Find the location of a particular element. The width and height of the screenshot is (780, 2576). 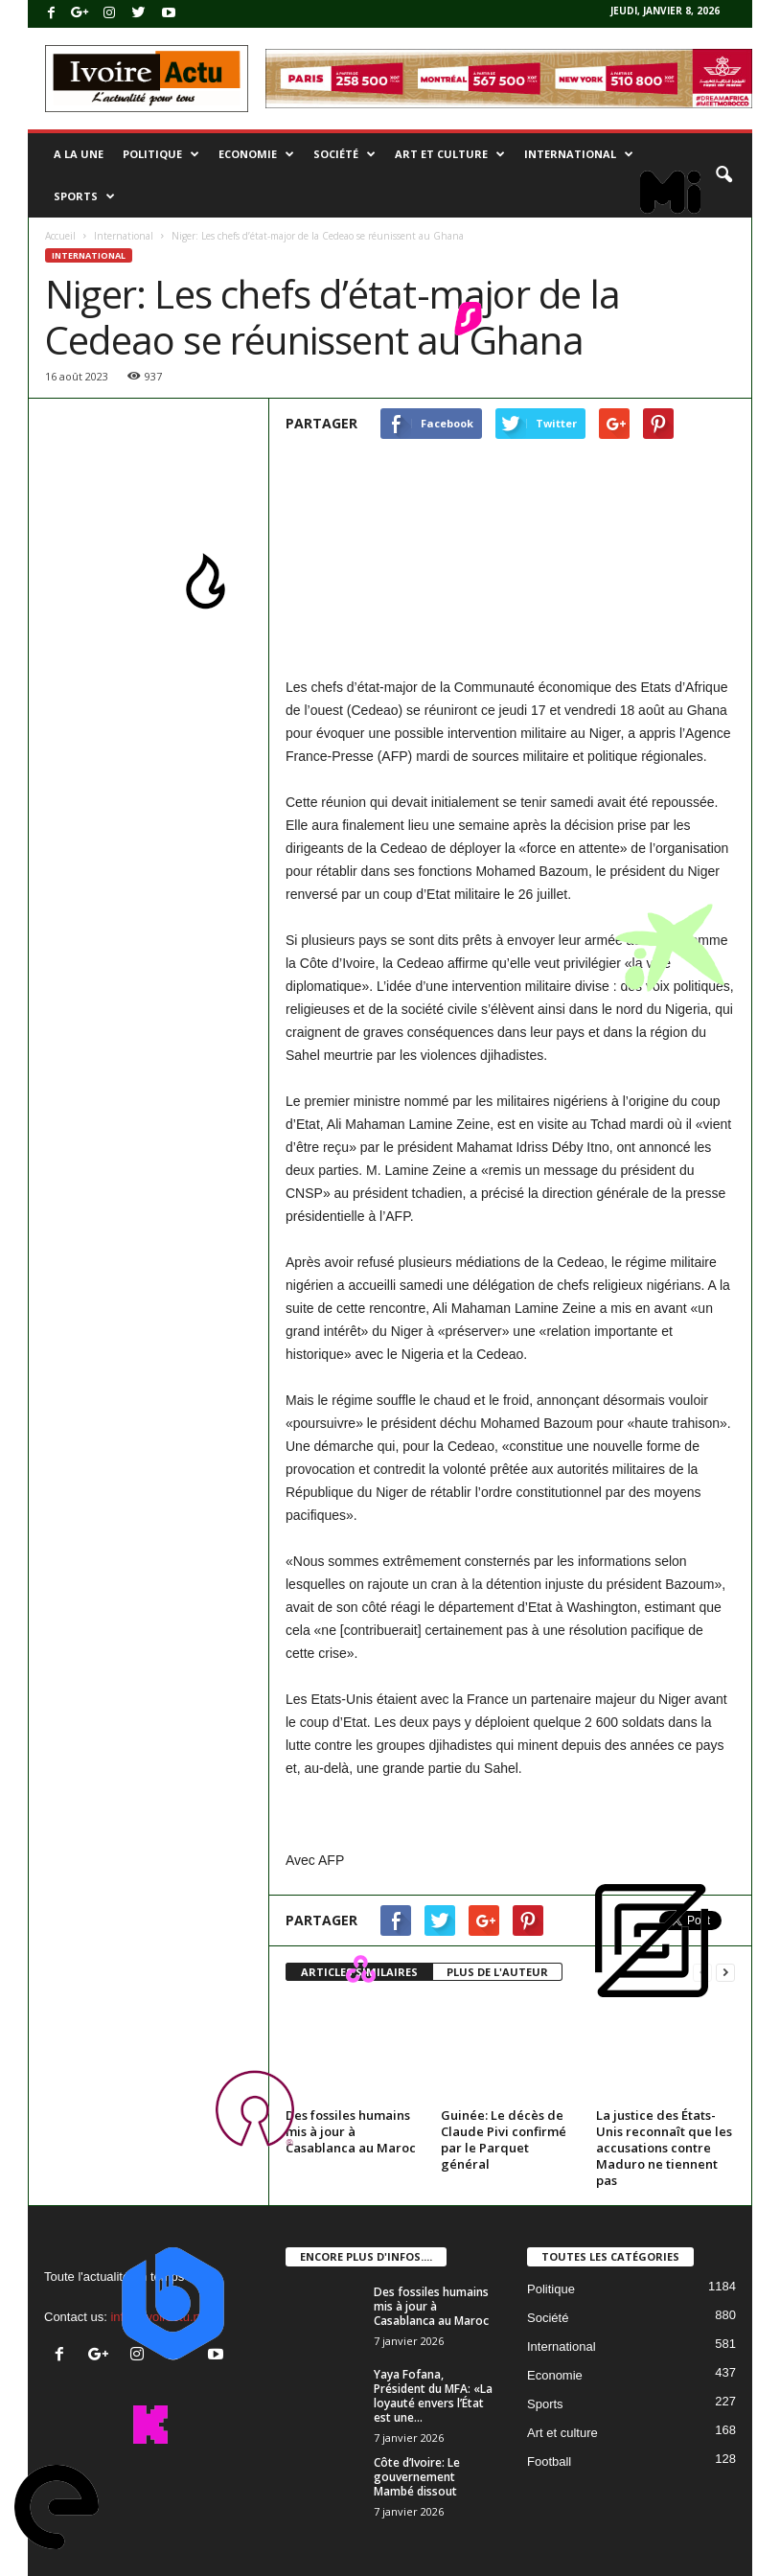

open the Kick streaming app is located at coordinates (150, 2425).